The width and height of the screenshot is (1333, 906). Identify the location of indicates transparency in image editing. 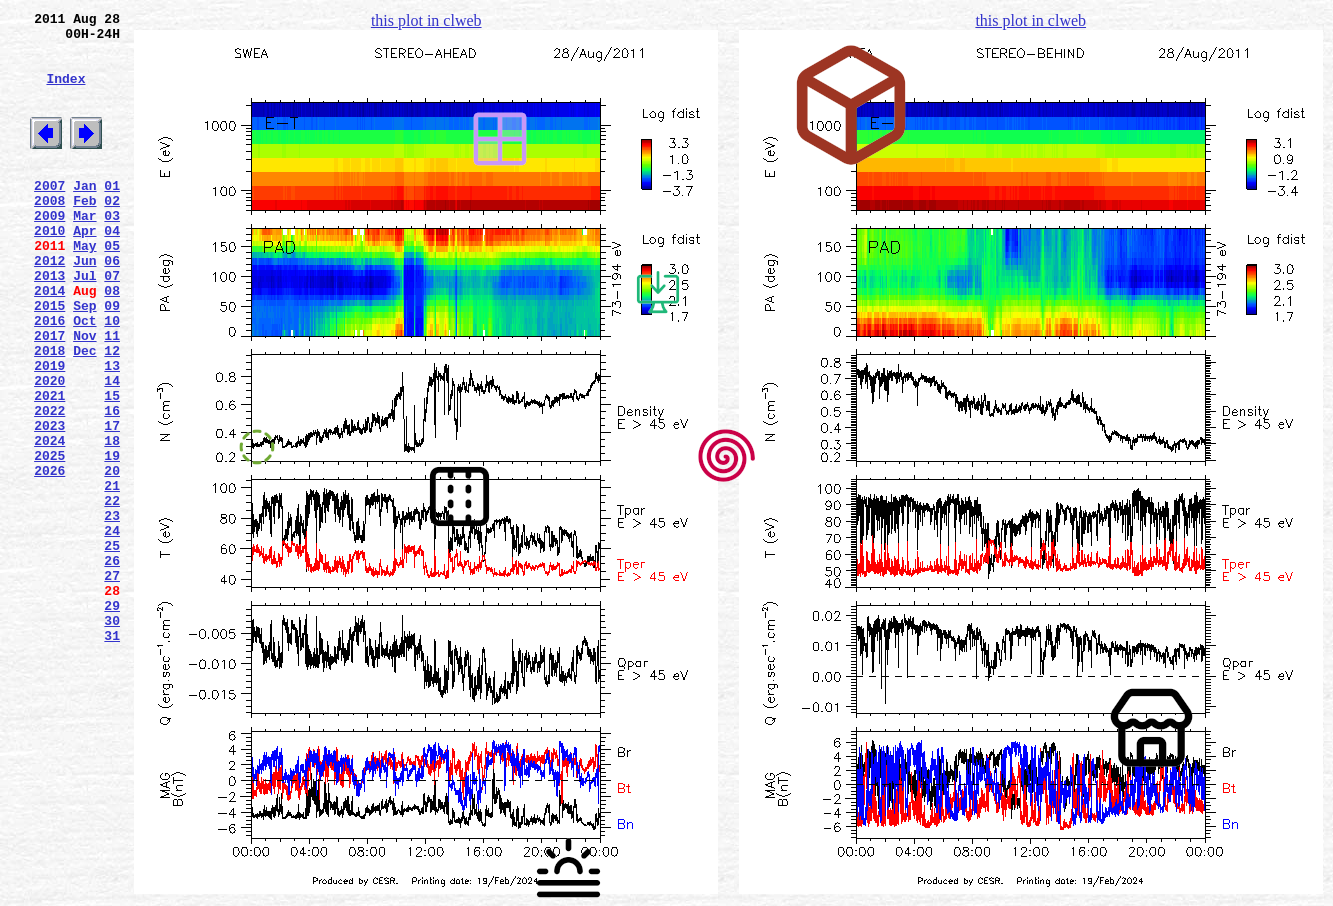
(500, 139).